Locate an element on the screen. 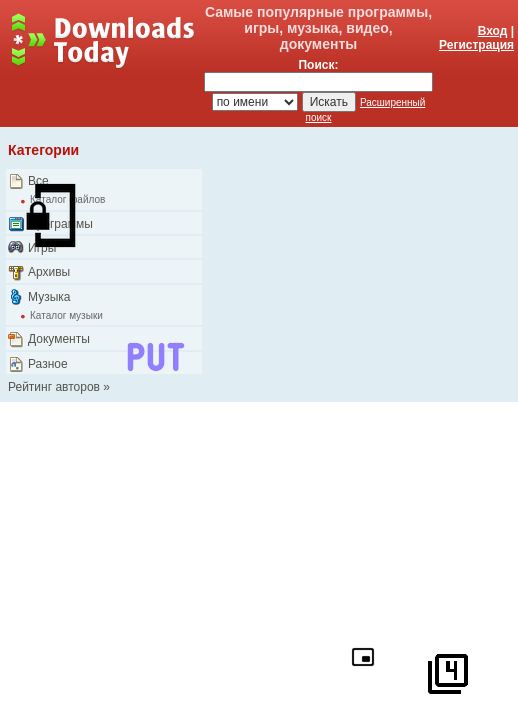  enable picture-in-picture mode is located at coordinates (363, 657).